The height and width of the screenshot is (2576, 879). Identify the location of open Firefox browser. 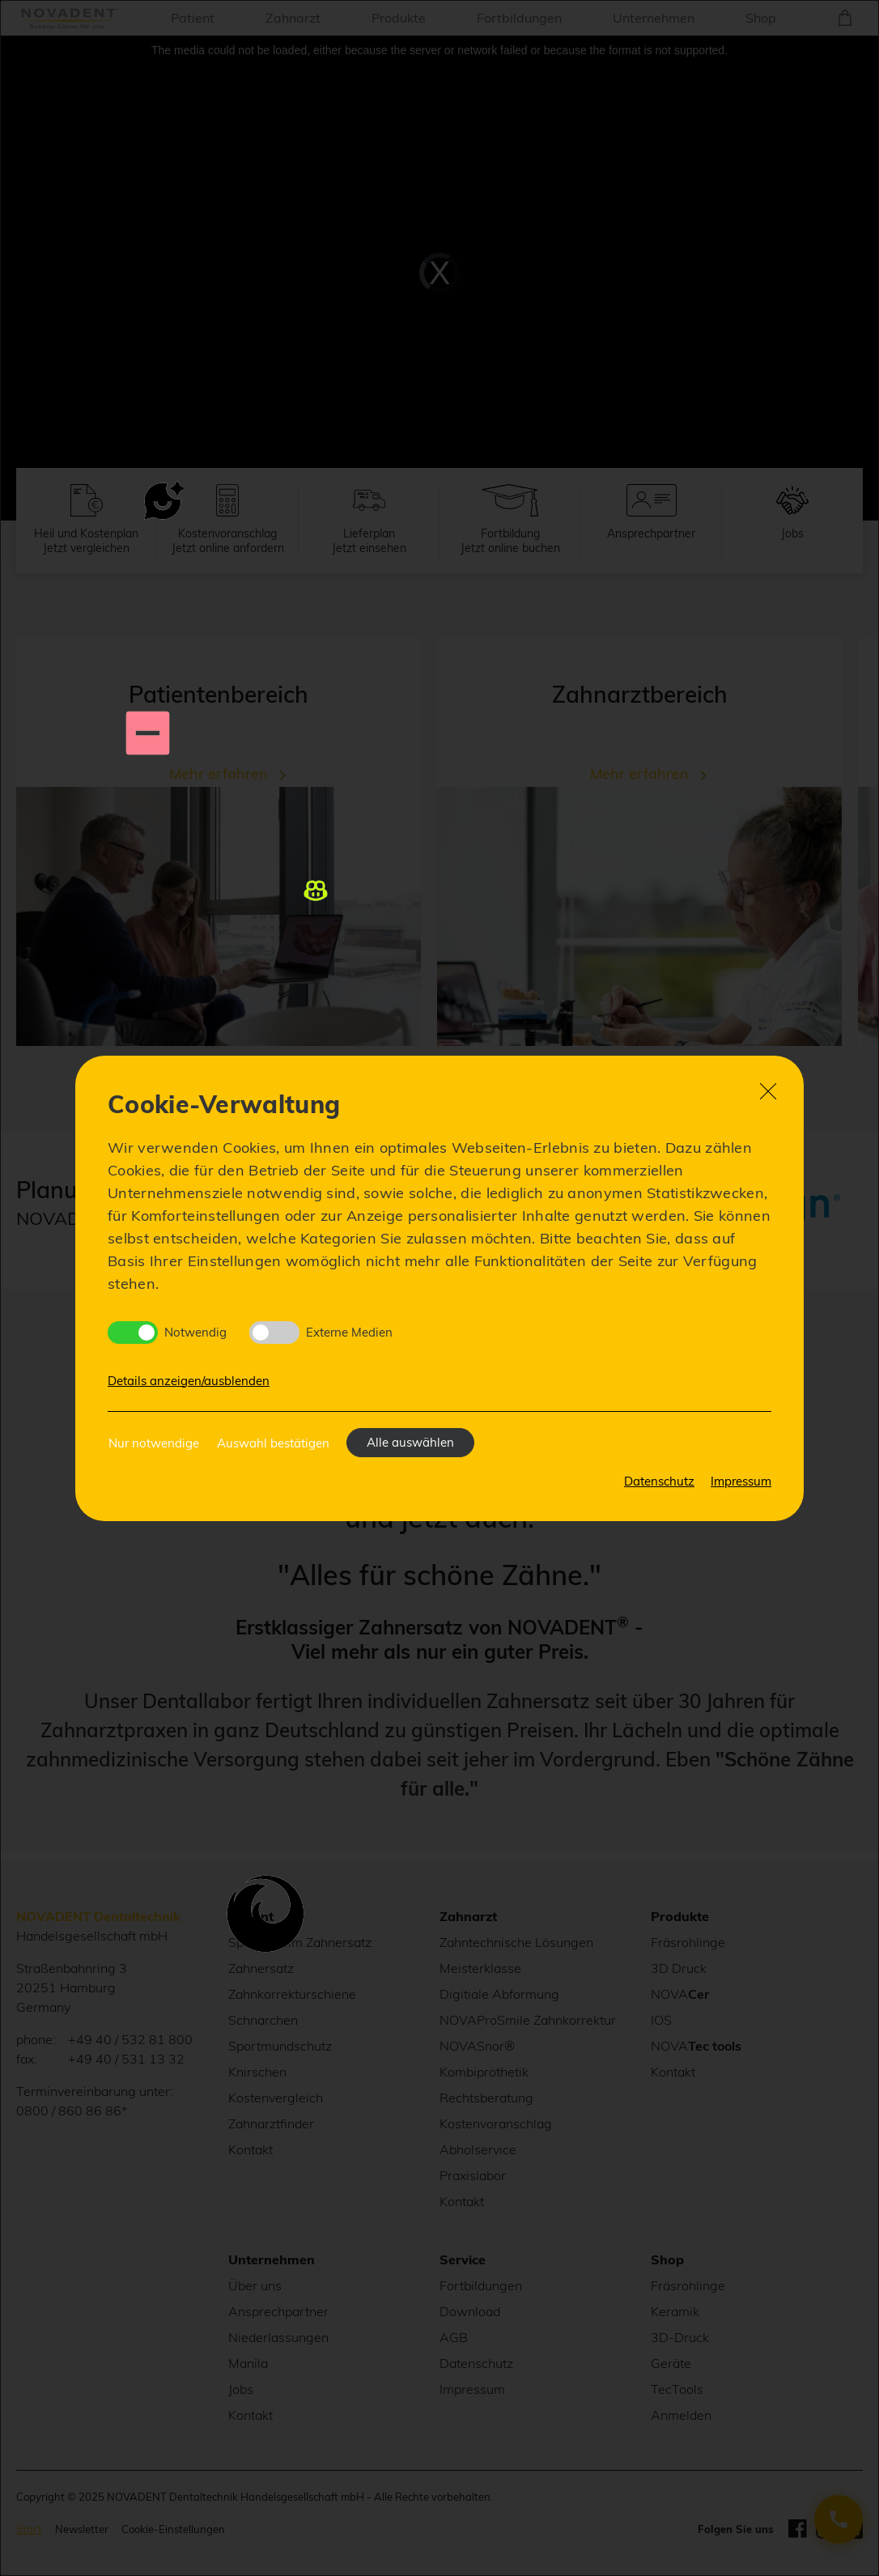
(265, 1914).